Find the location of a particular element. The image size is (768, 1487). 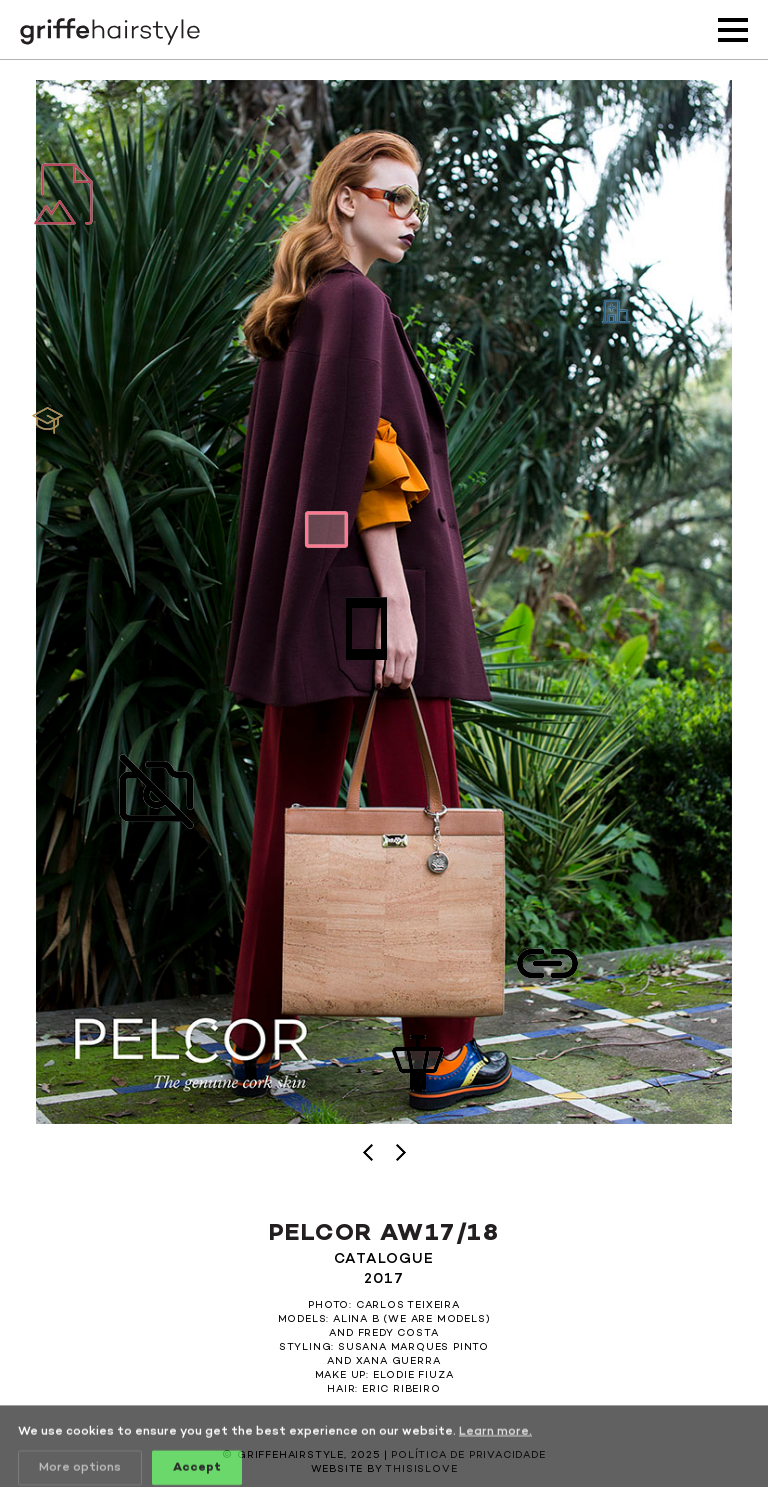

copy link to clipboard is located at coordinates (547, 963).